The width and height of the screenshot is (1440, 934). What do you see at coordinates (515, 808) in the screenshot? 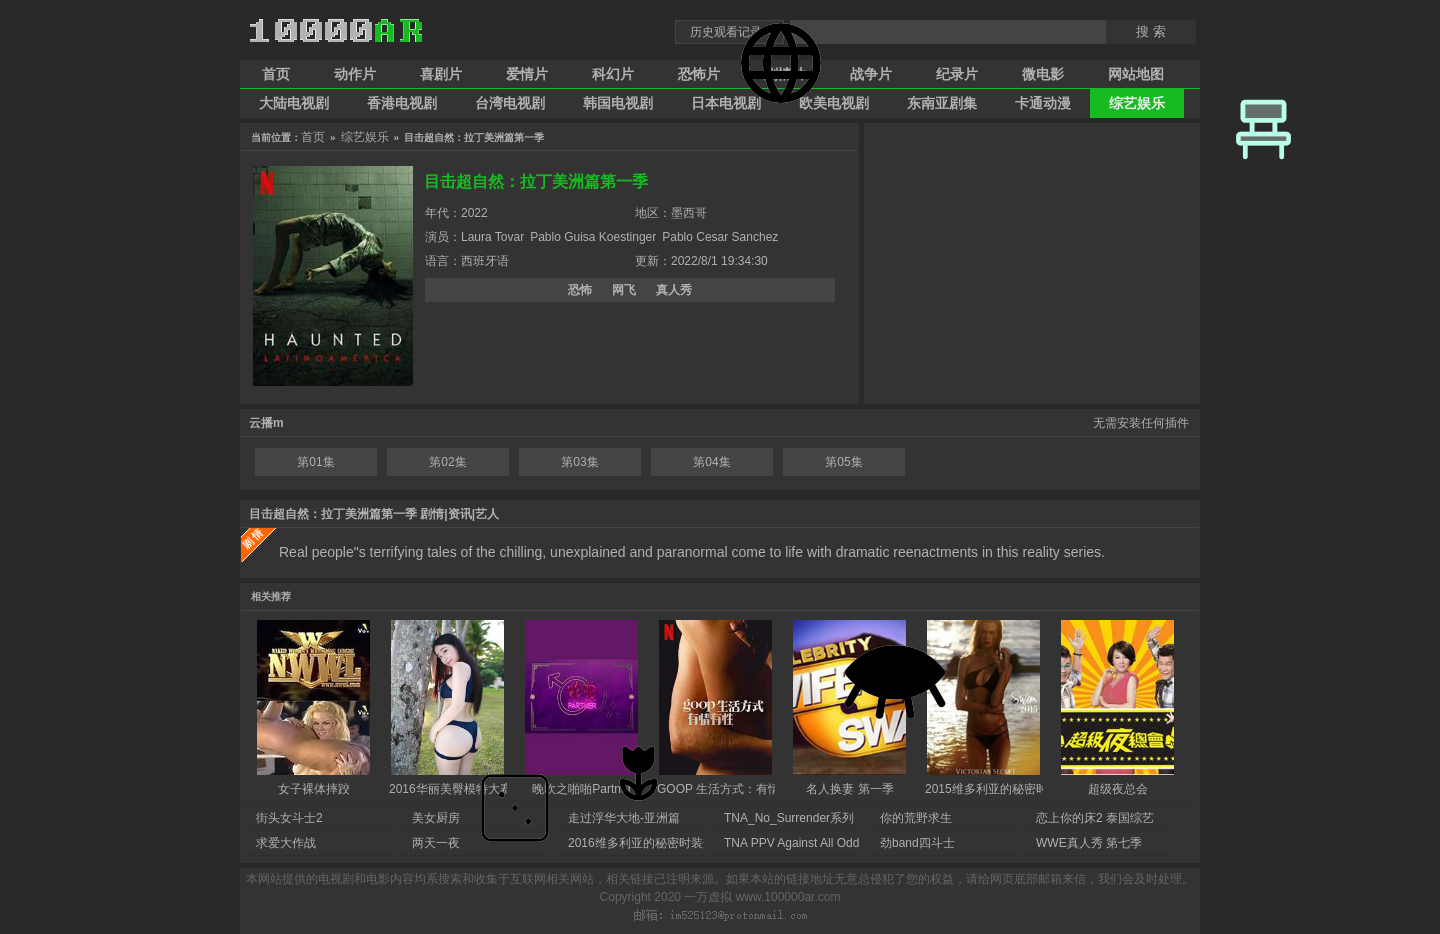
I see `roll or randomize a selection` at bounding box center [515, 808].